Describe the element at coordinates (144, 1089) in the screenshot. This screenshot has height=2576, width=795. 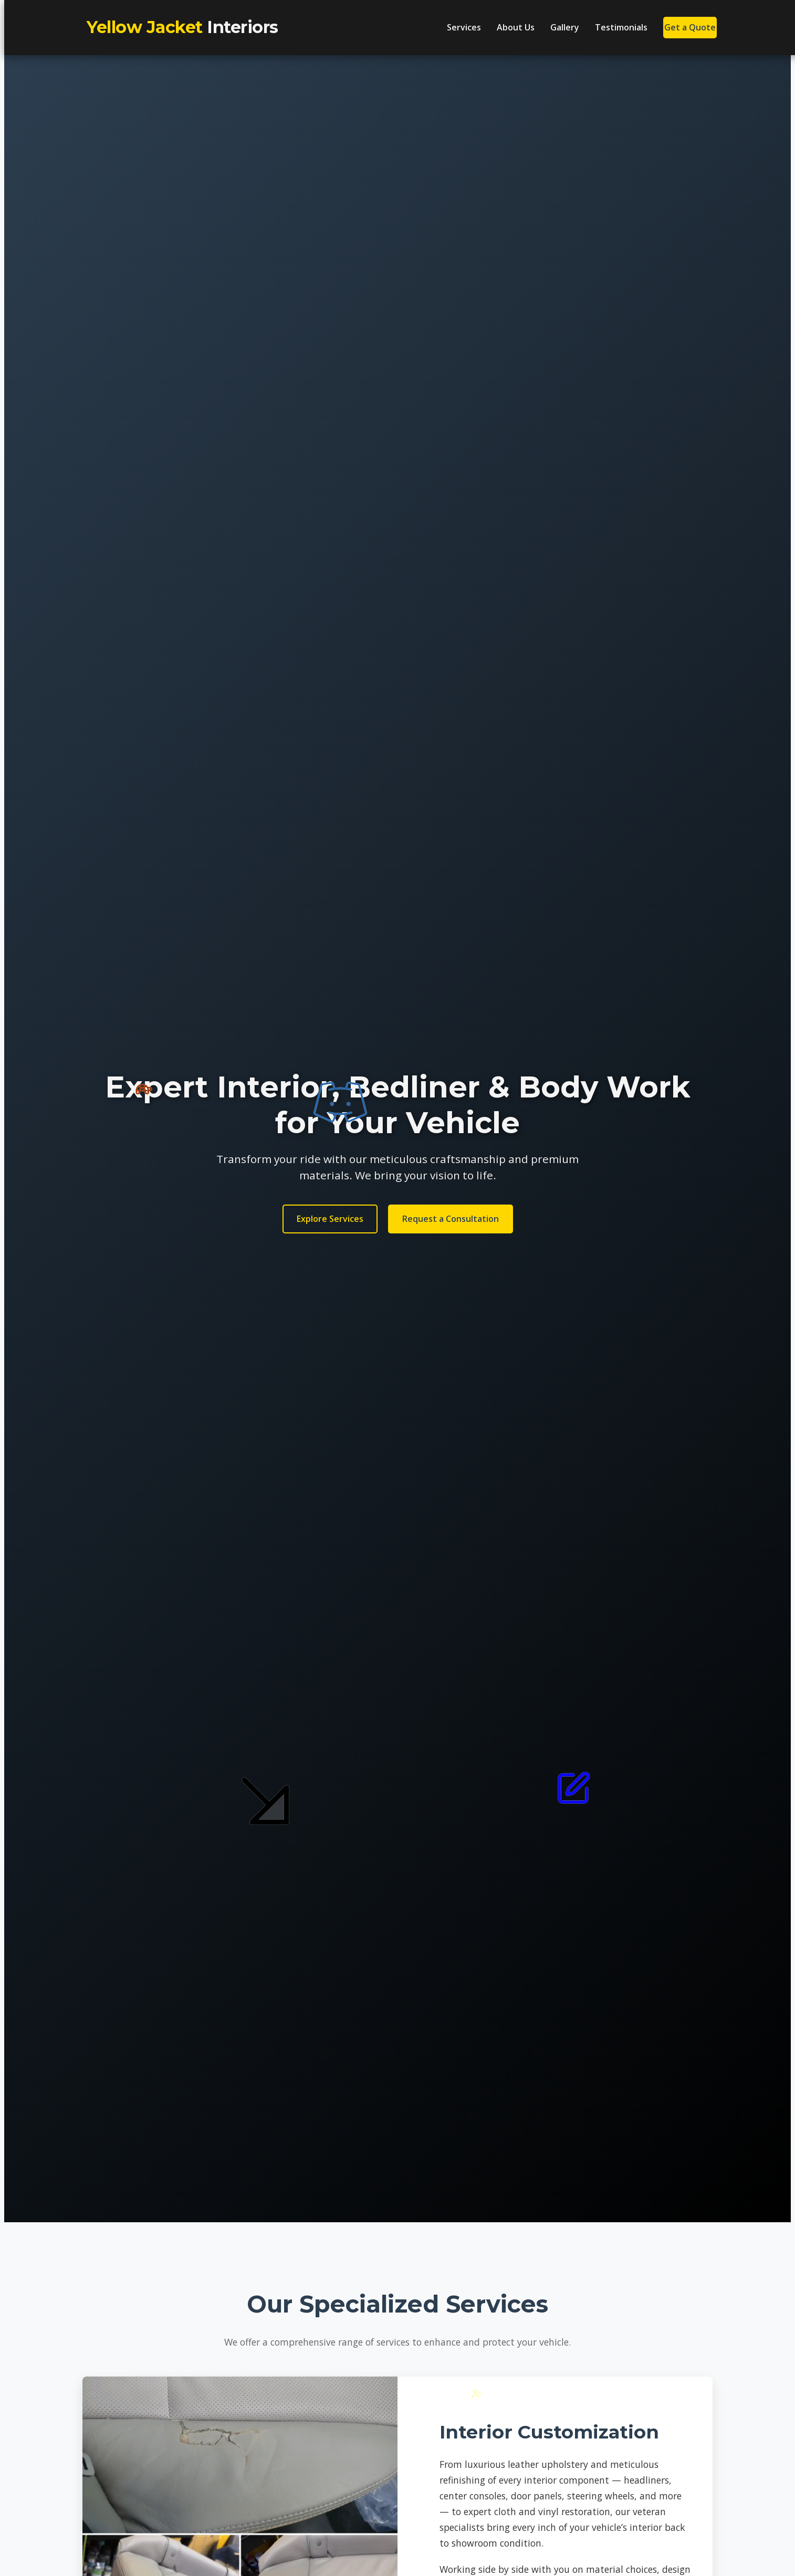
I see `indicates slow loading or processing speed` at that location.